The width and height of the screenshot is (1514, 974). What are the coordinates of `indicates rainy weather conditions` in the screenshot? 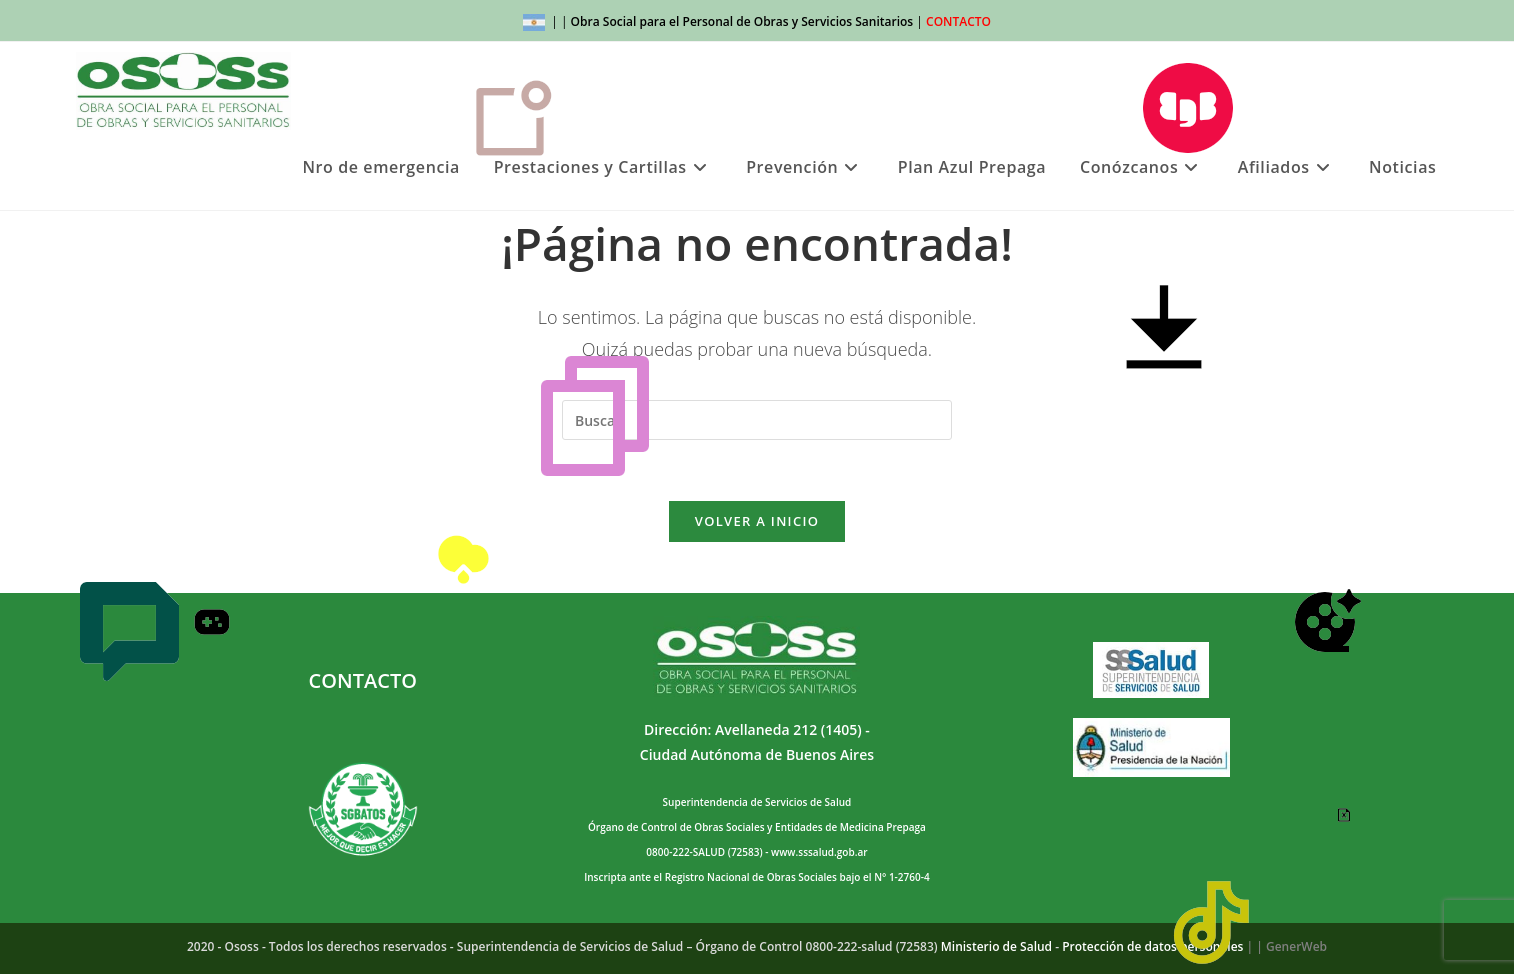 It's located at (463, 558).